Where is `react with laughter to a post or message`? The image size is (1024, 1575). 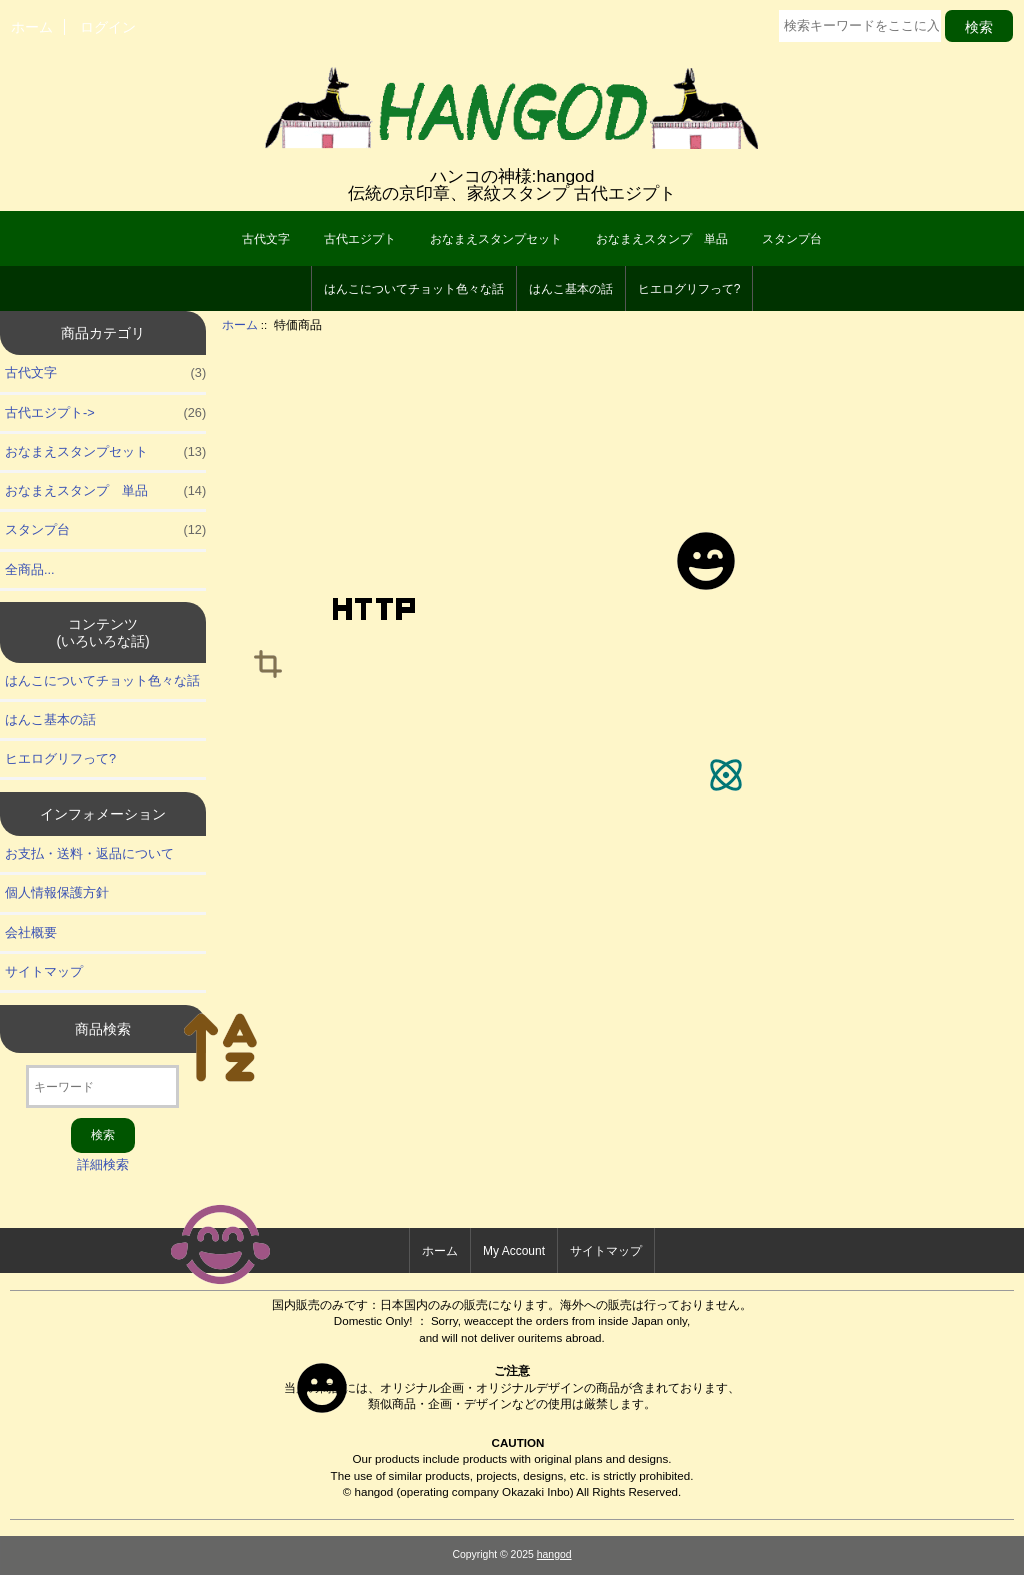
react with laughter to a post or message is located at coordinates (322, 1388).